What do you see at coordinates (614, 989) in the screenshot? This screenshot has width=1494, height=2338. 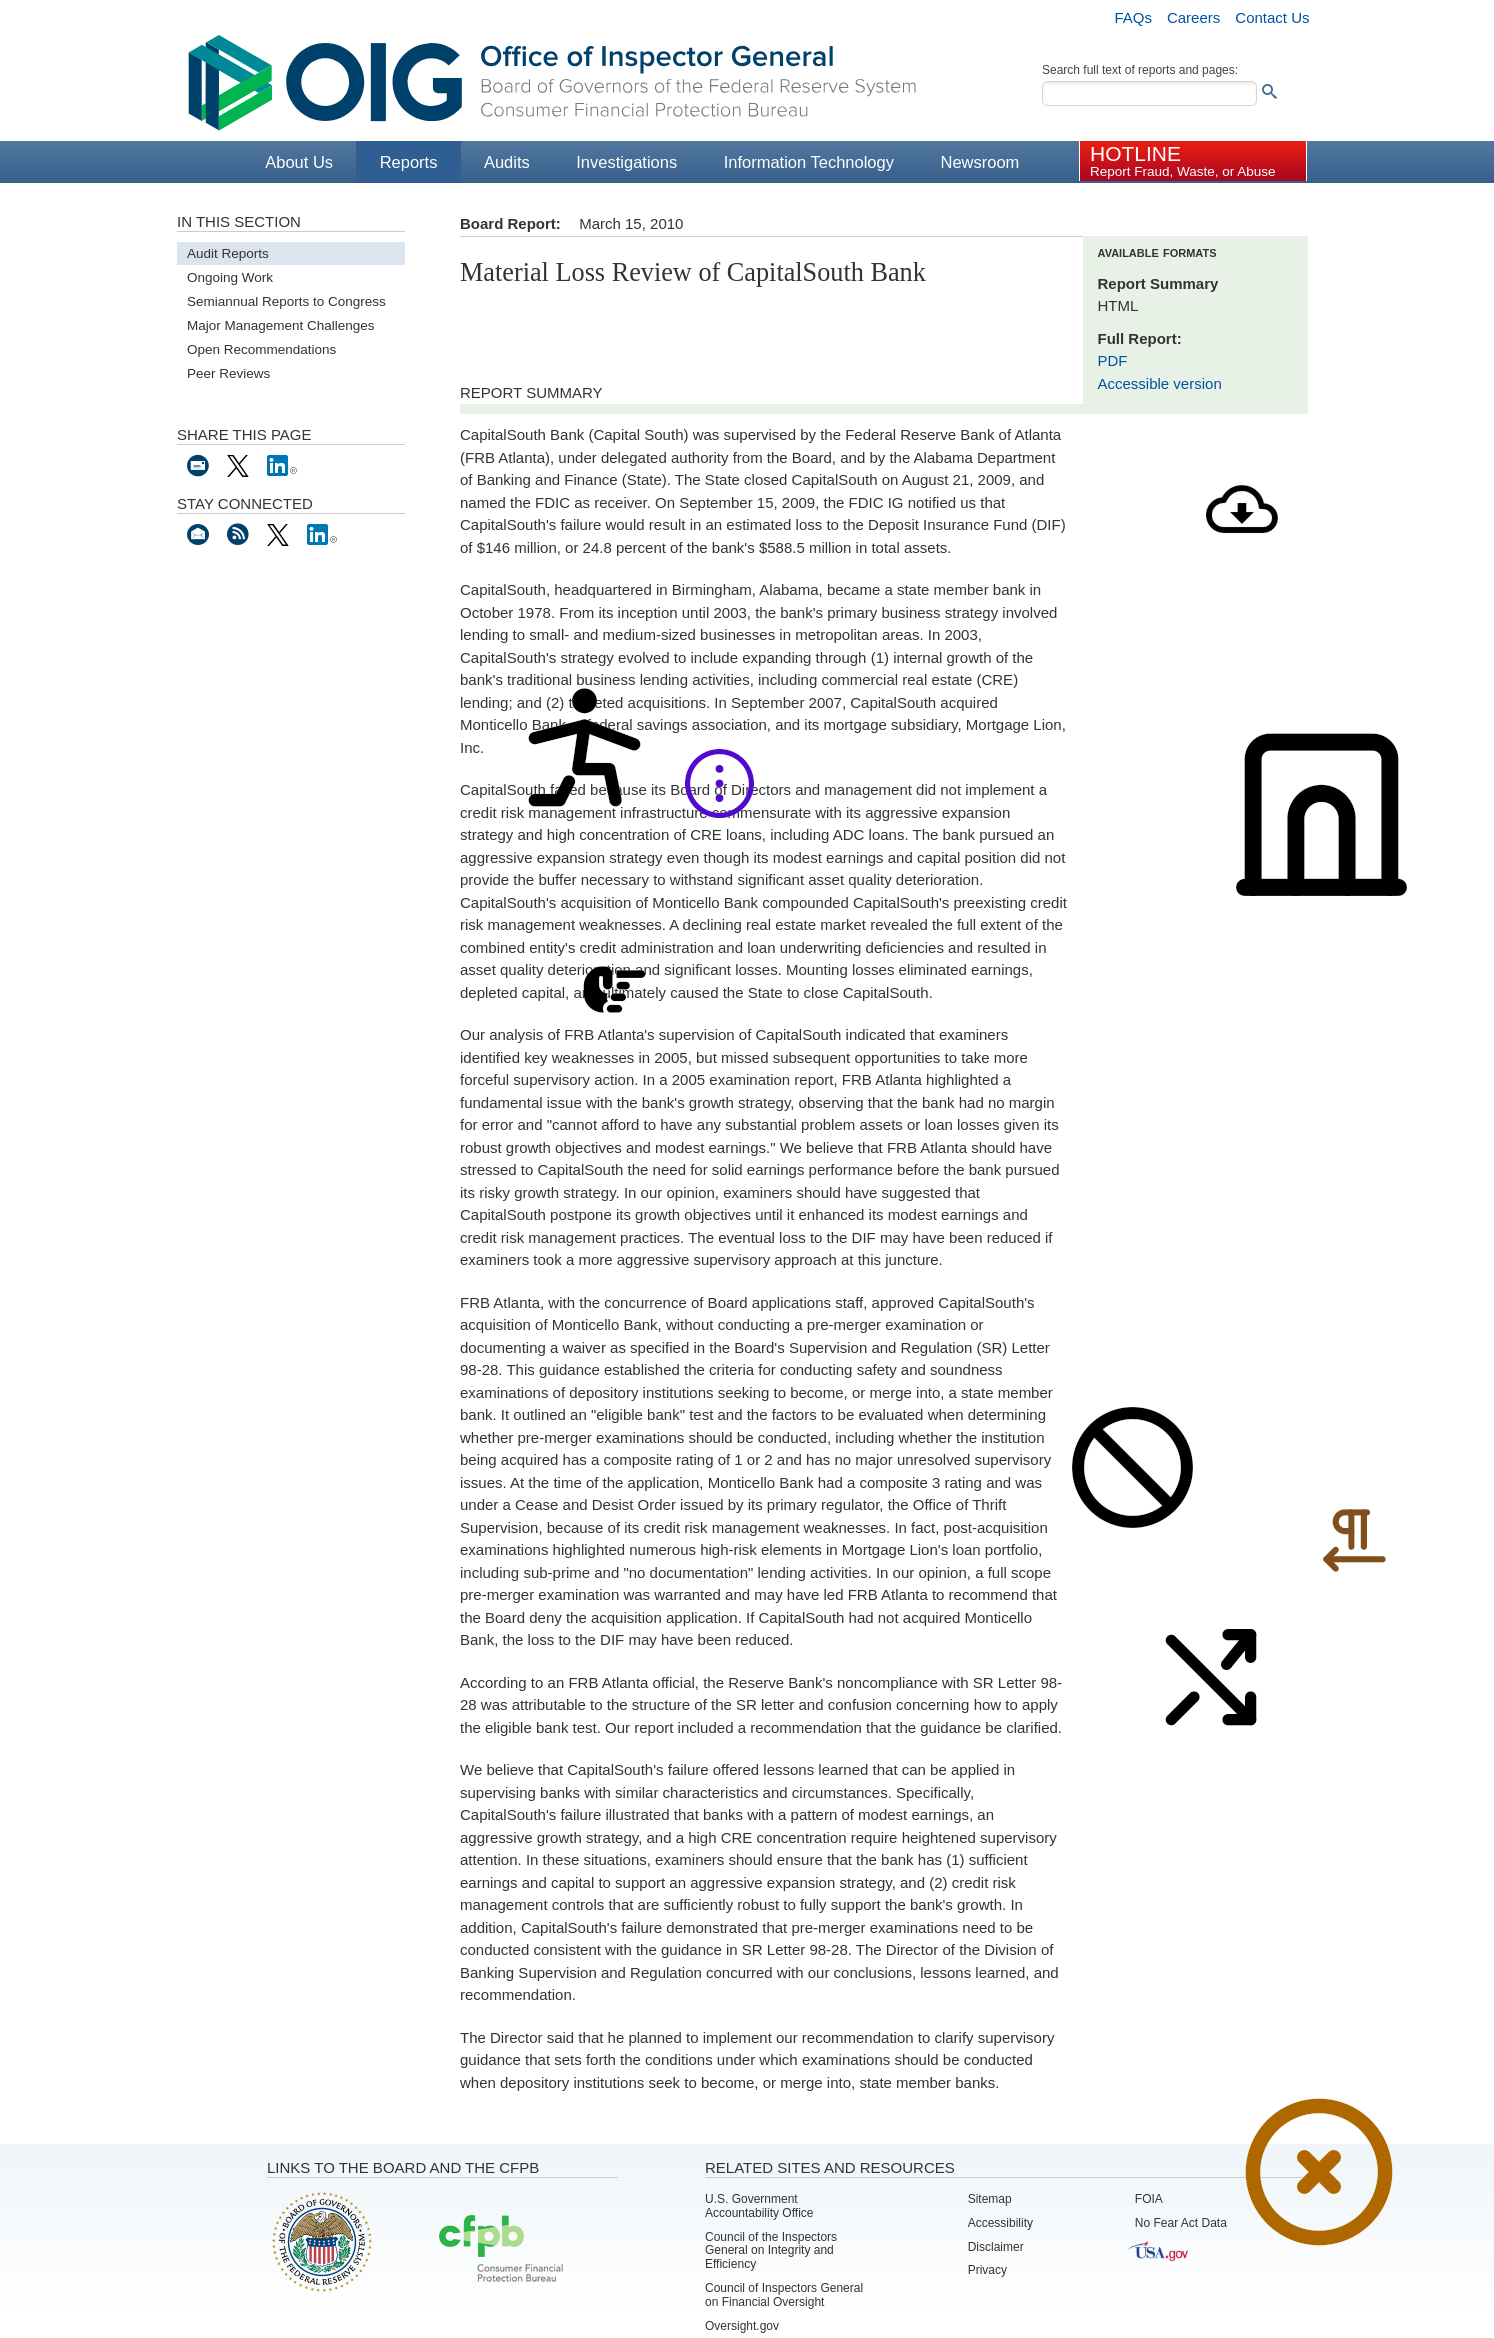 I see `indicates next step or continue forward` at bounding box center [614, 989].